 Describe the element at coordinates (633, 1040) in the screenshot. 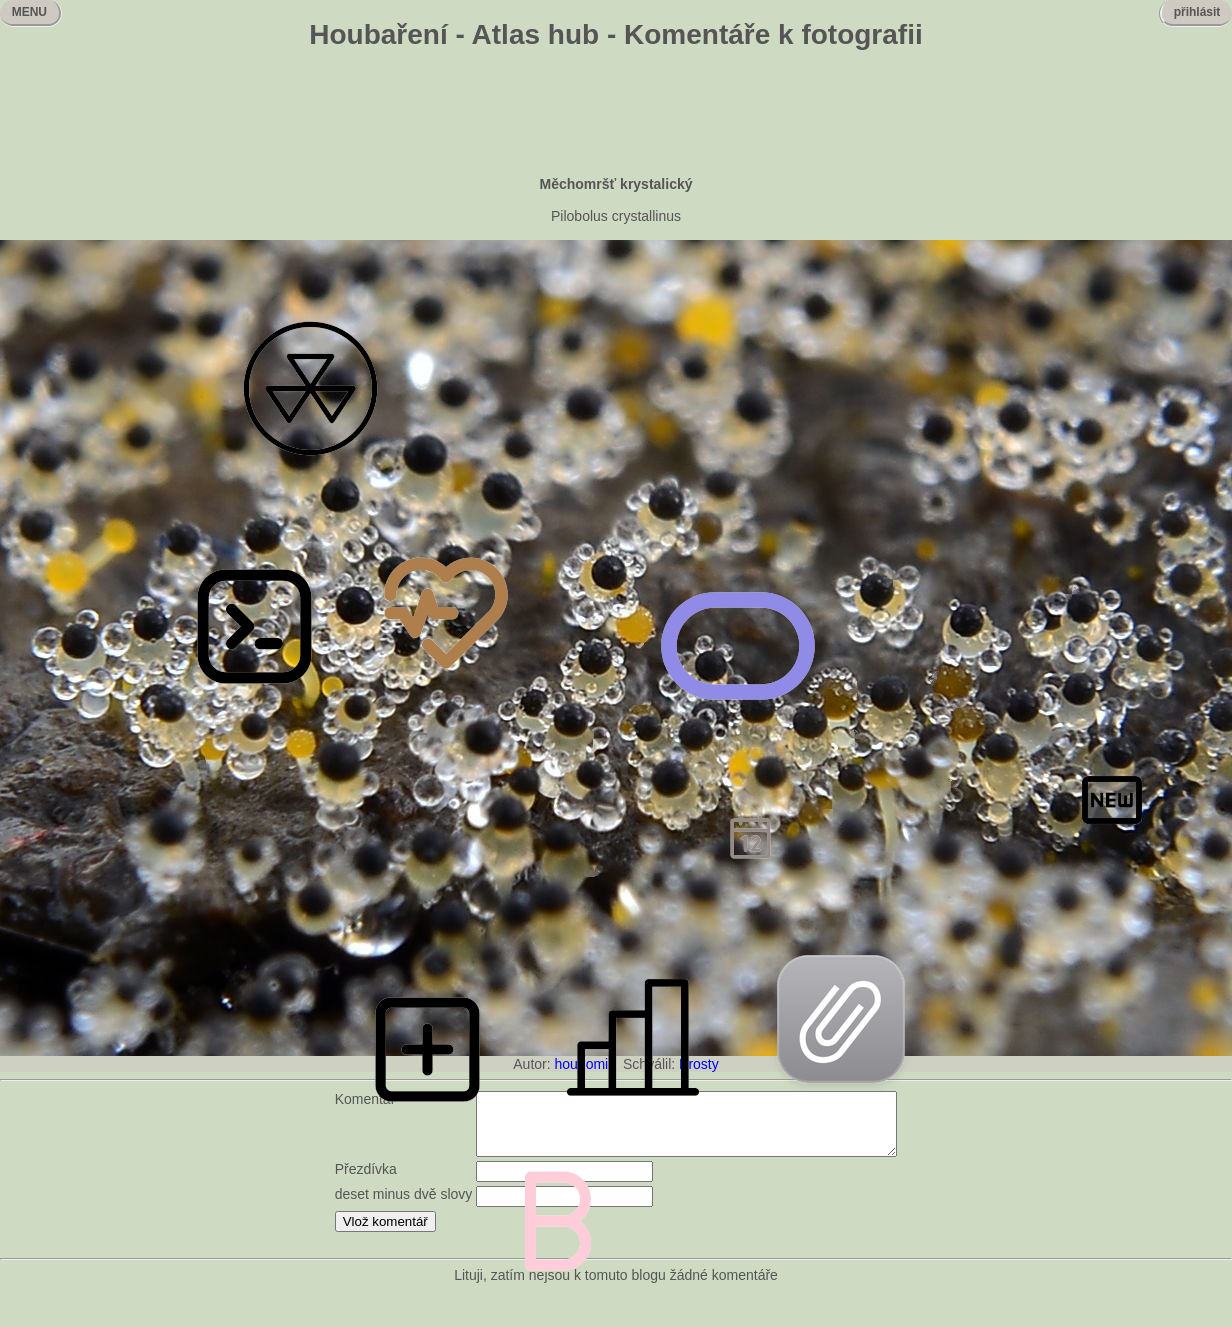

I see `view analytics or statistics` at that location.